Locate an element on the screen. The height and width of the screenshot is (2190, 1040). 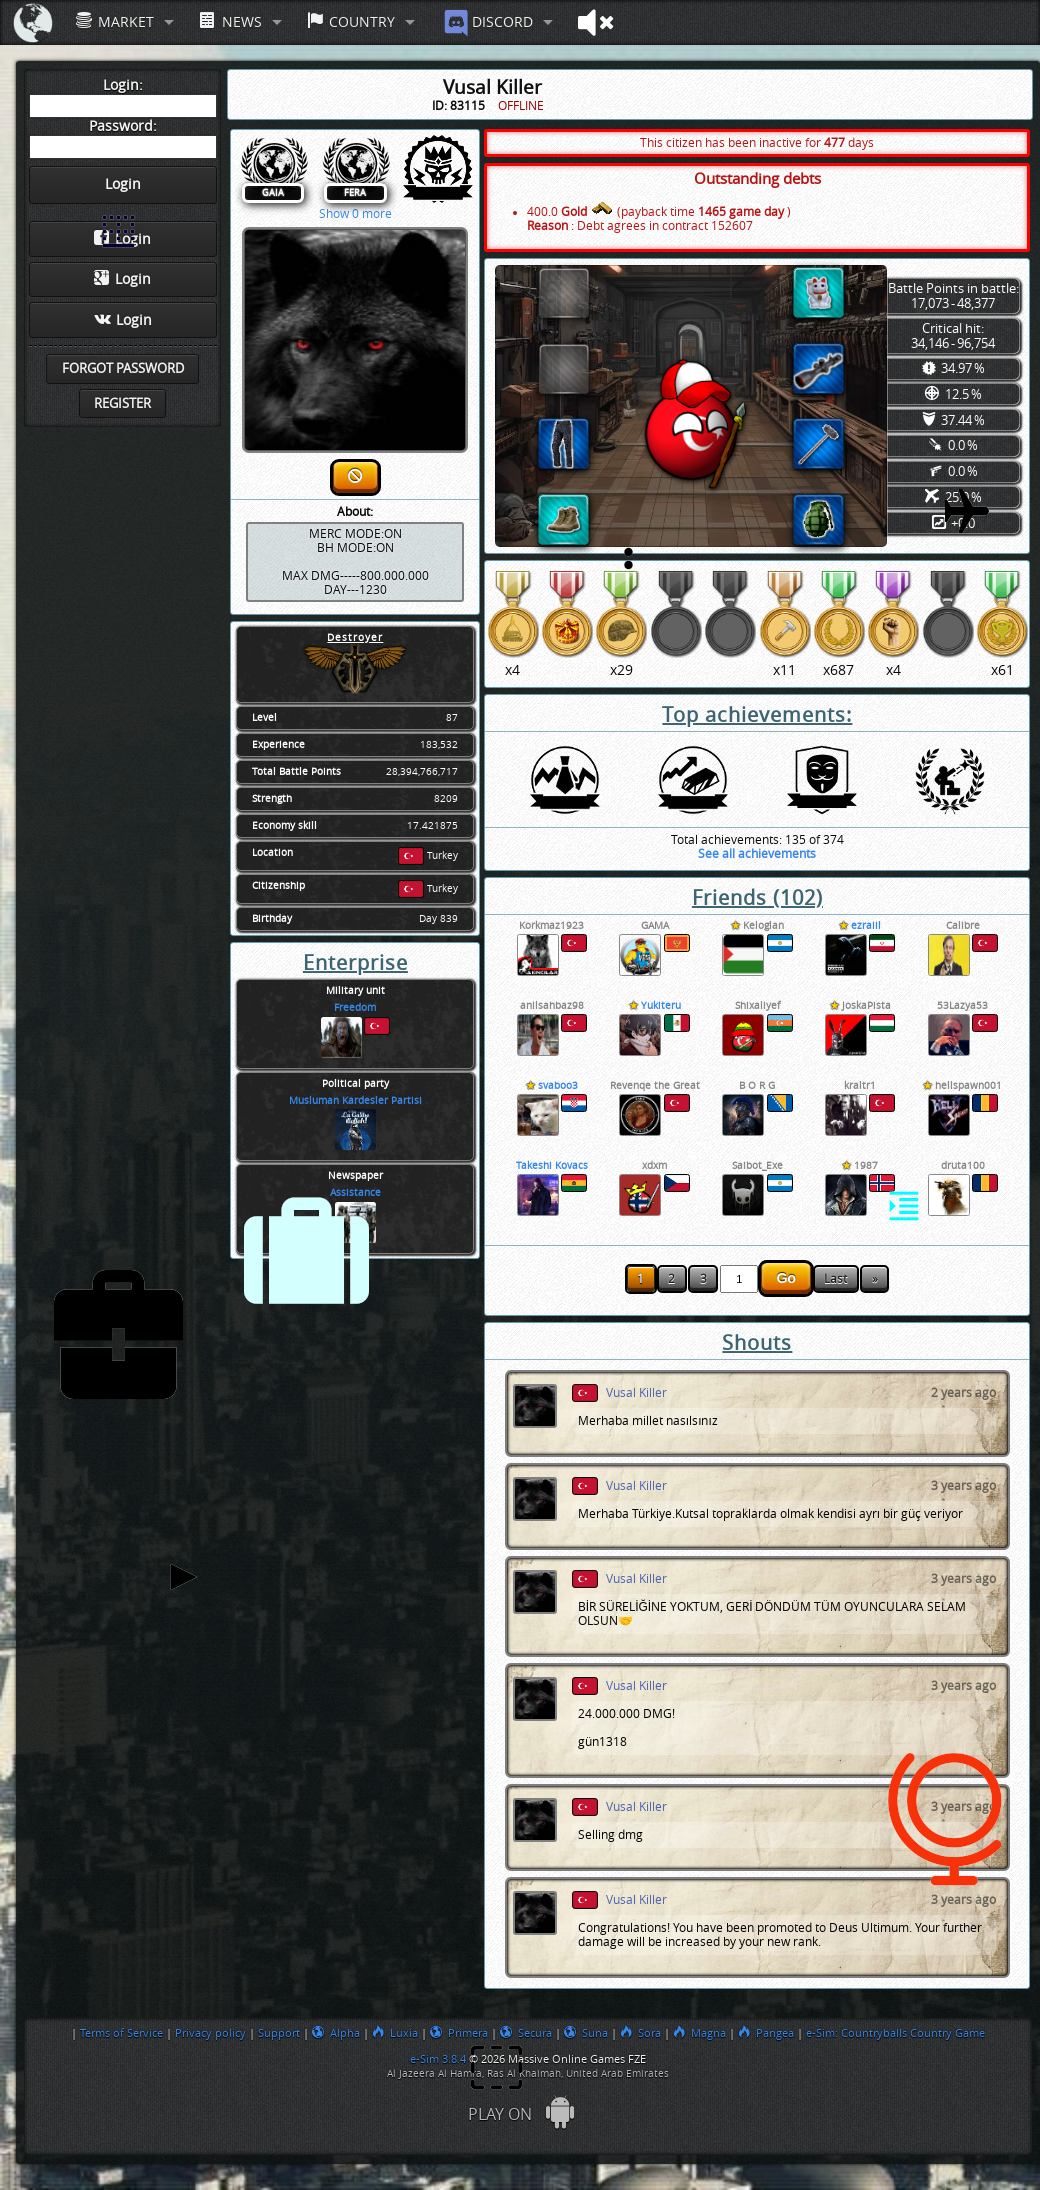
play media or video content is located at coordinates (184, 1577).